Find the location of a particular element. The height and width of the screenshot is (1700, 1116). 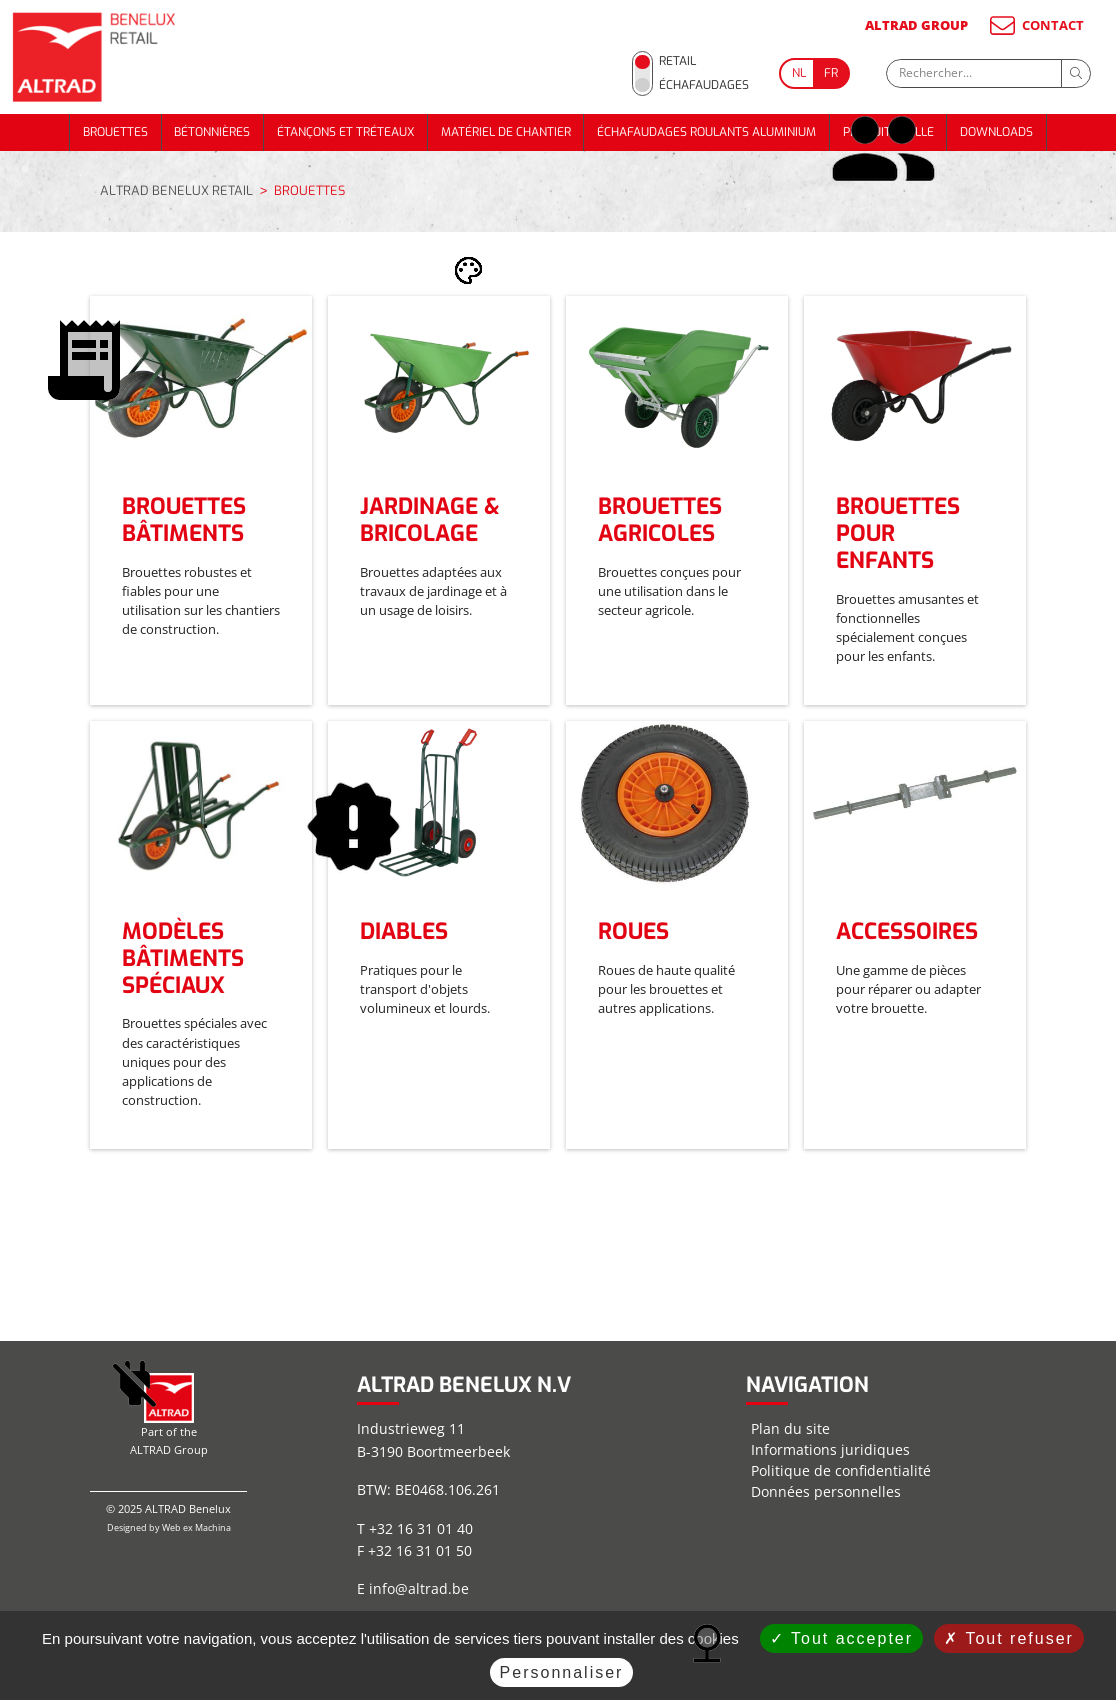

view receipt or transaction details is located at coordinates (84, 360).